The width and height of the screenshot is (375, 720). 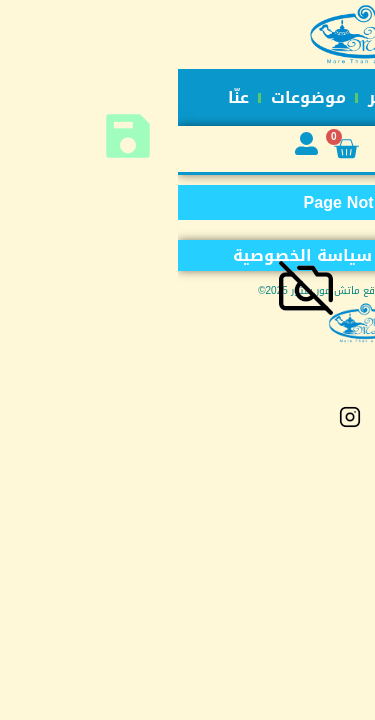 I want to click on camera is disabled or turned off, so click(x=306, y=288).